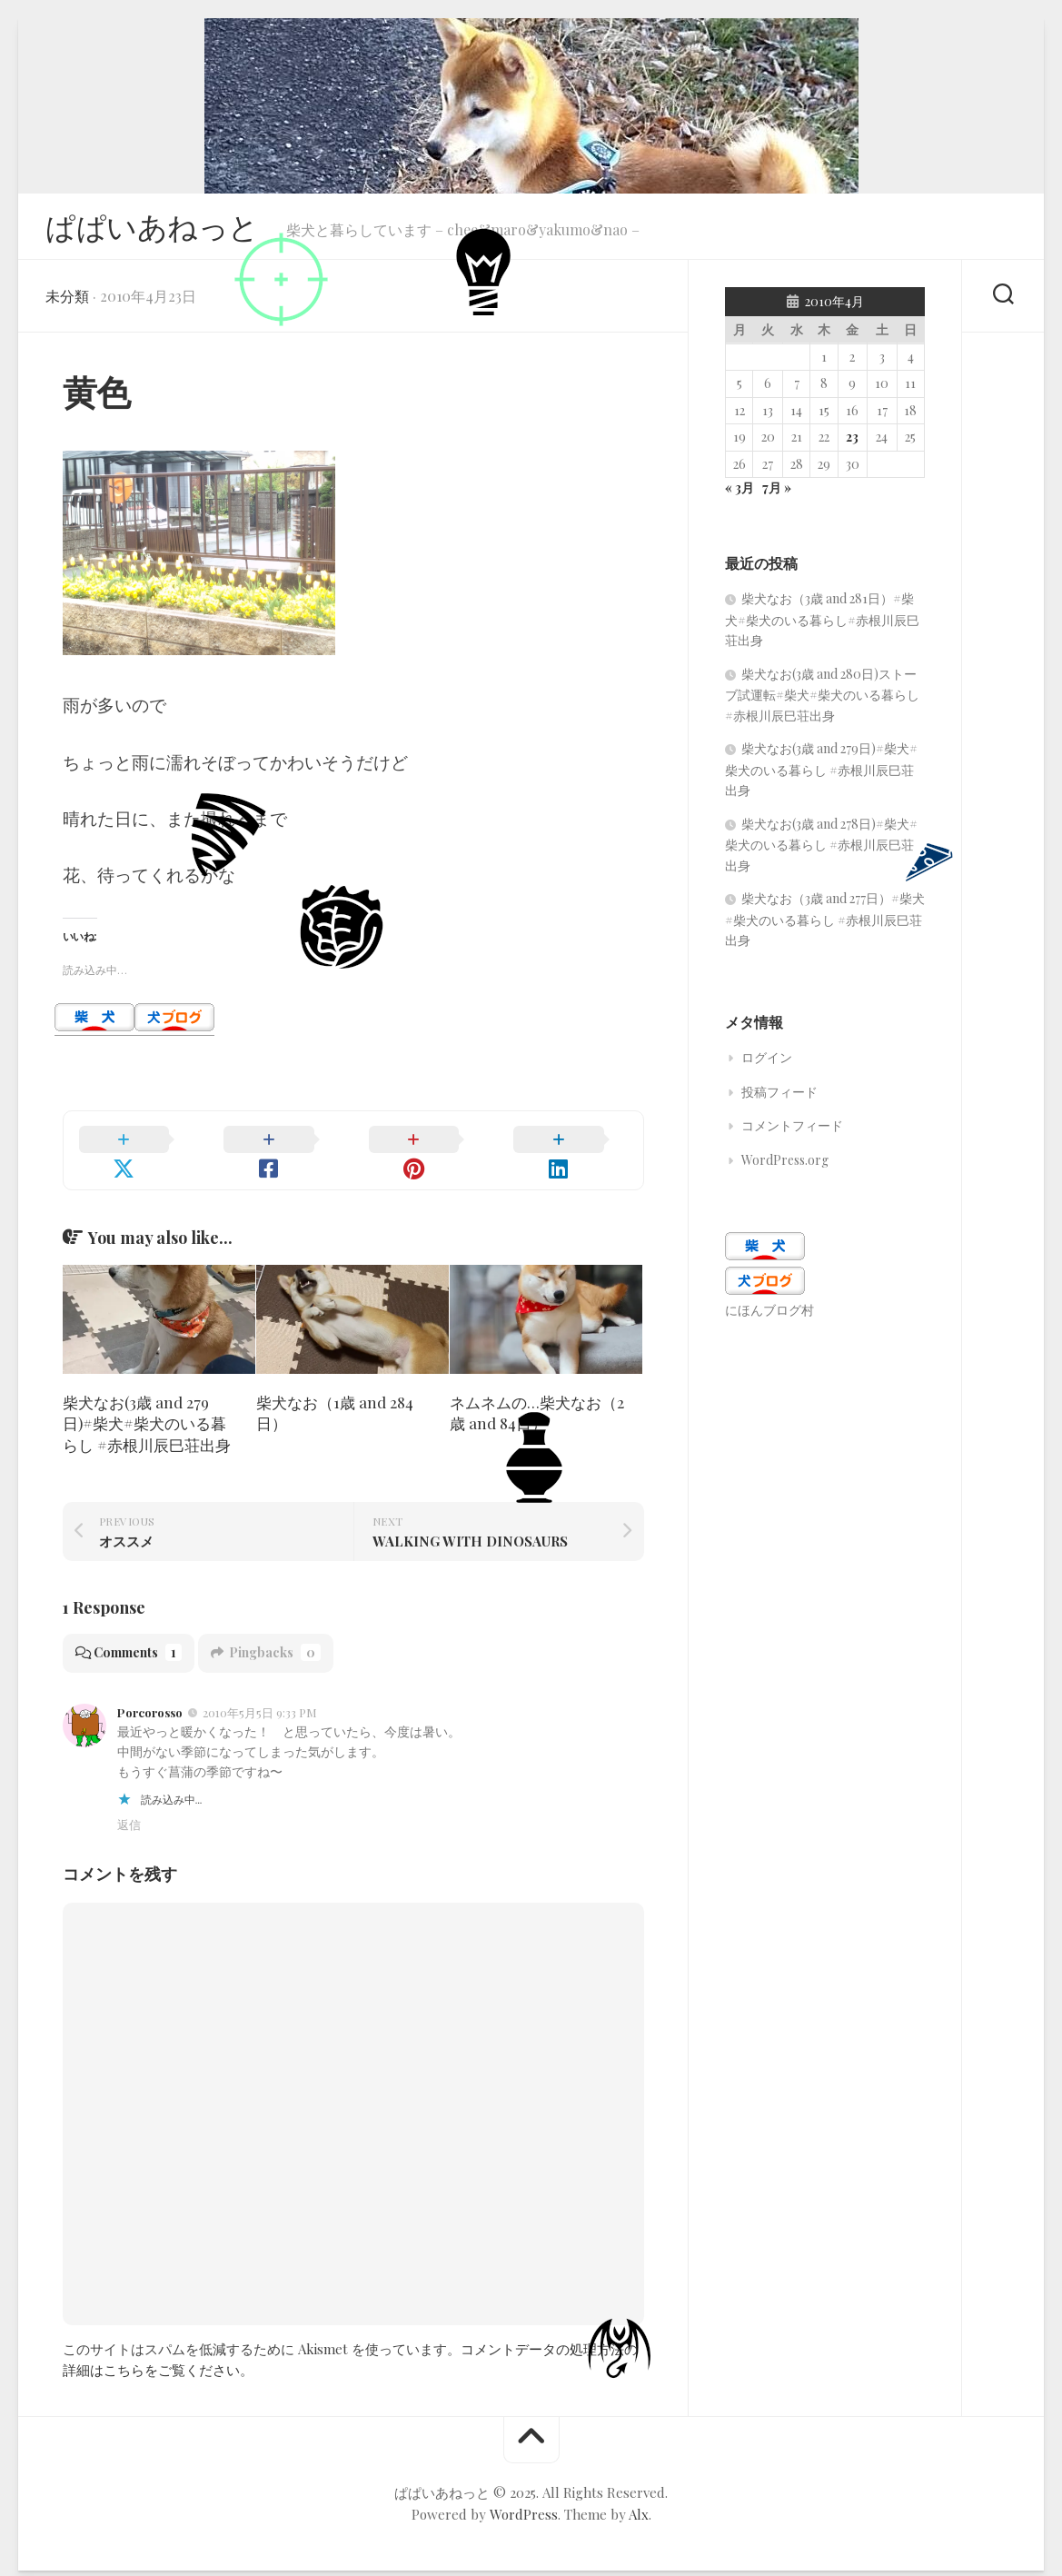  What do you see at coordinates (928, 861) in the screenshot?
I see `order food or access food delivery services` at bounding box center [928, 861].